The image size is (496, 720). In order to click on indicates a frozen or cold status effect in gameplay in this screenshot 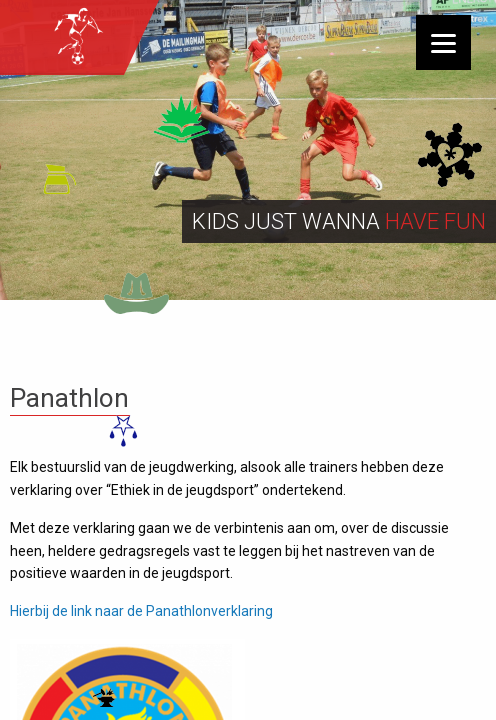, I will do `click(450, 155)`.